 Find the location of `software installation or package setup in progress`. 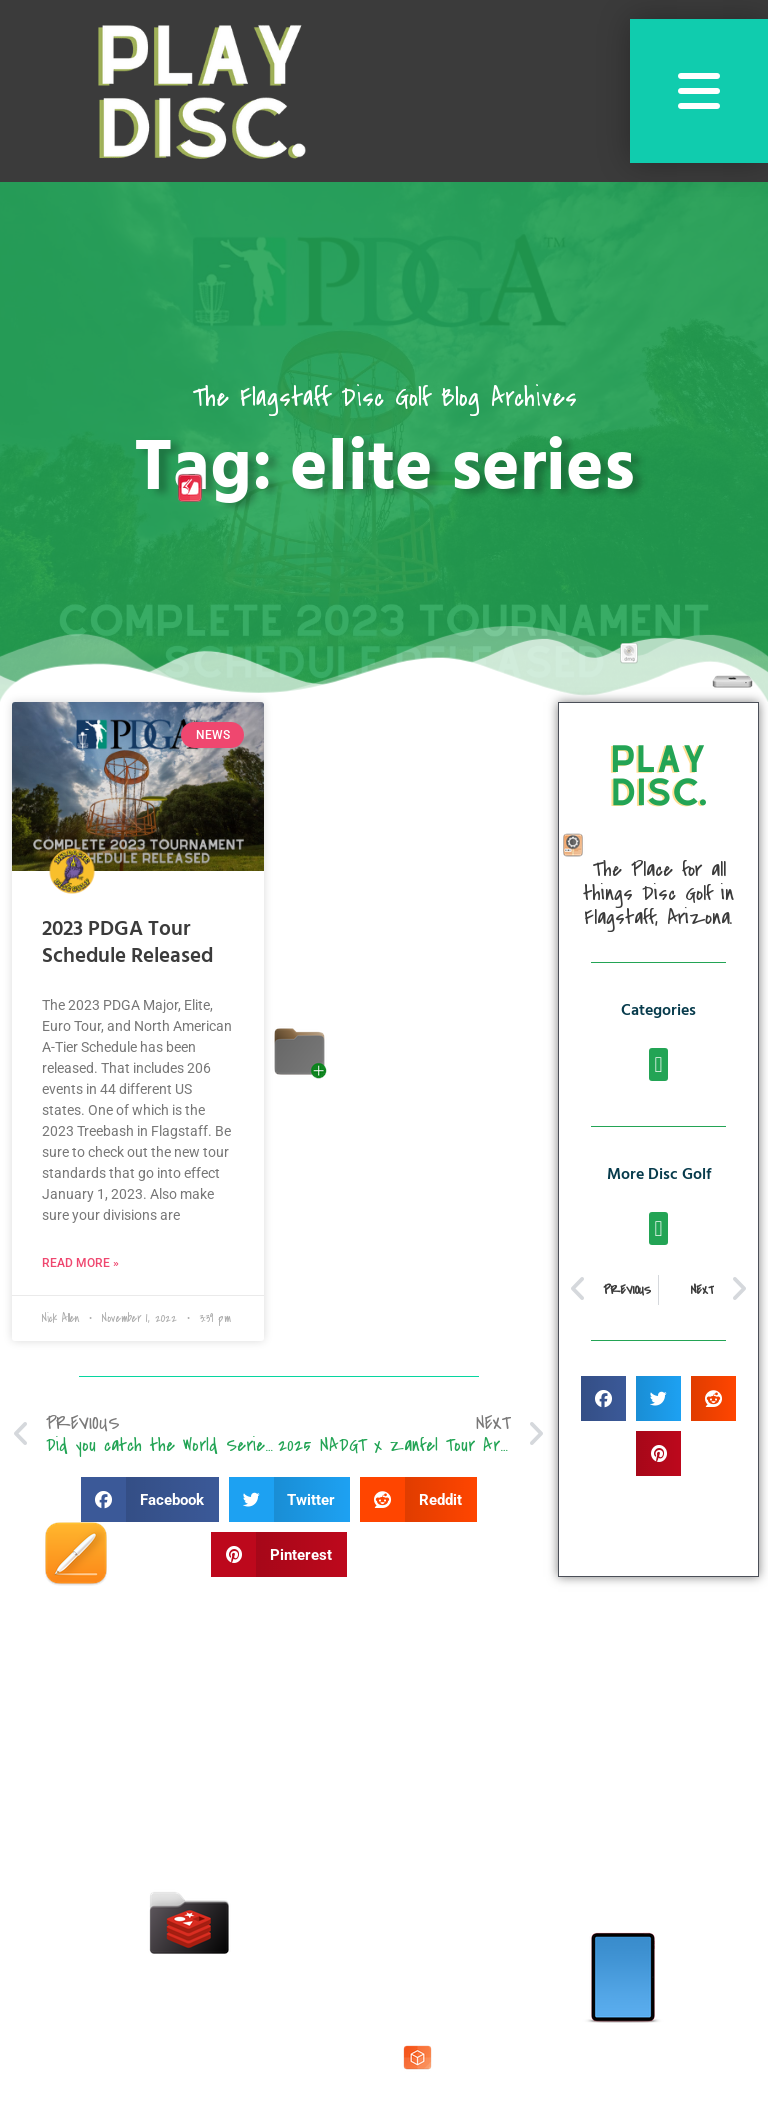

software installation or package setup in progress is located at coordinates (573, 845).